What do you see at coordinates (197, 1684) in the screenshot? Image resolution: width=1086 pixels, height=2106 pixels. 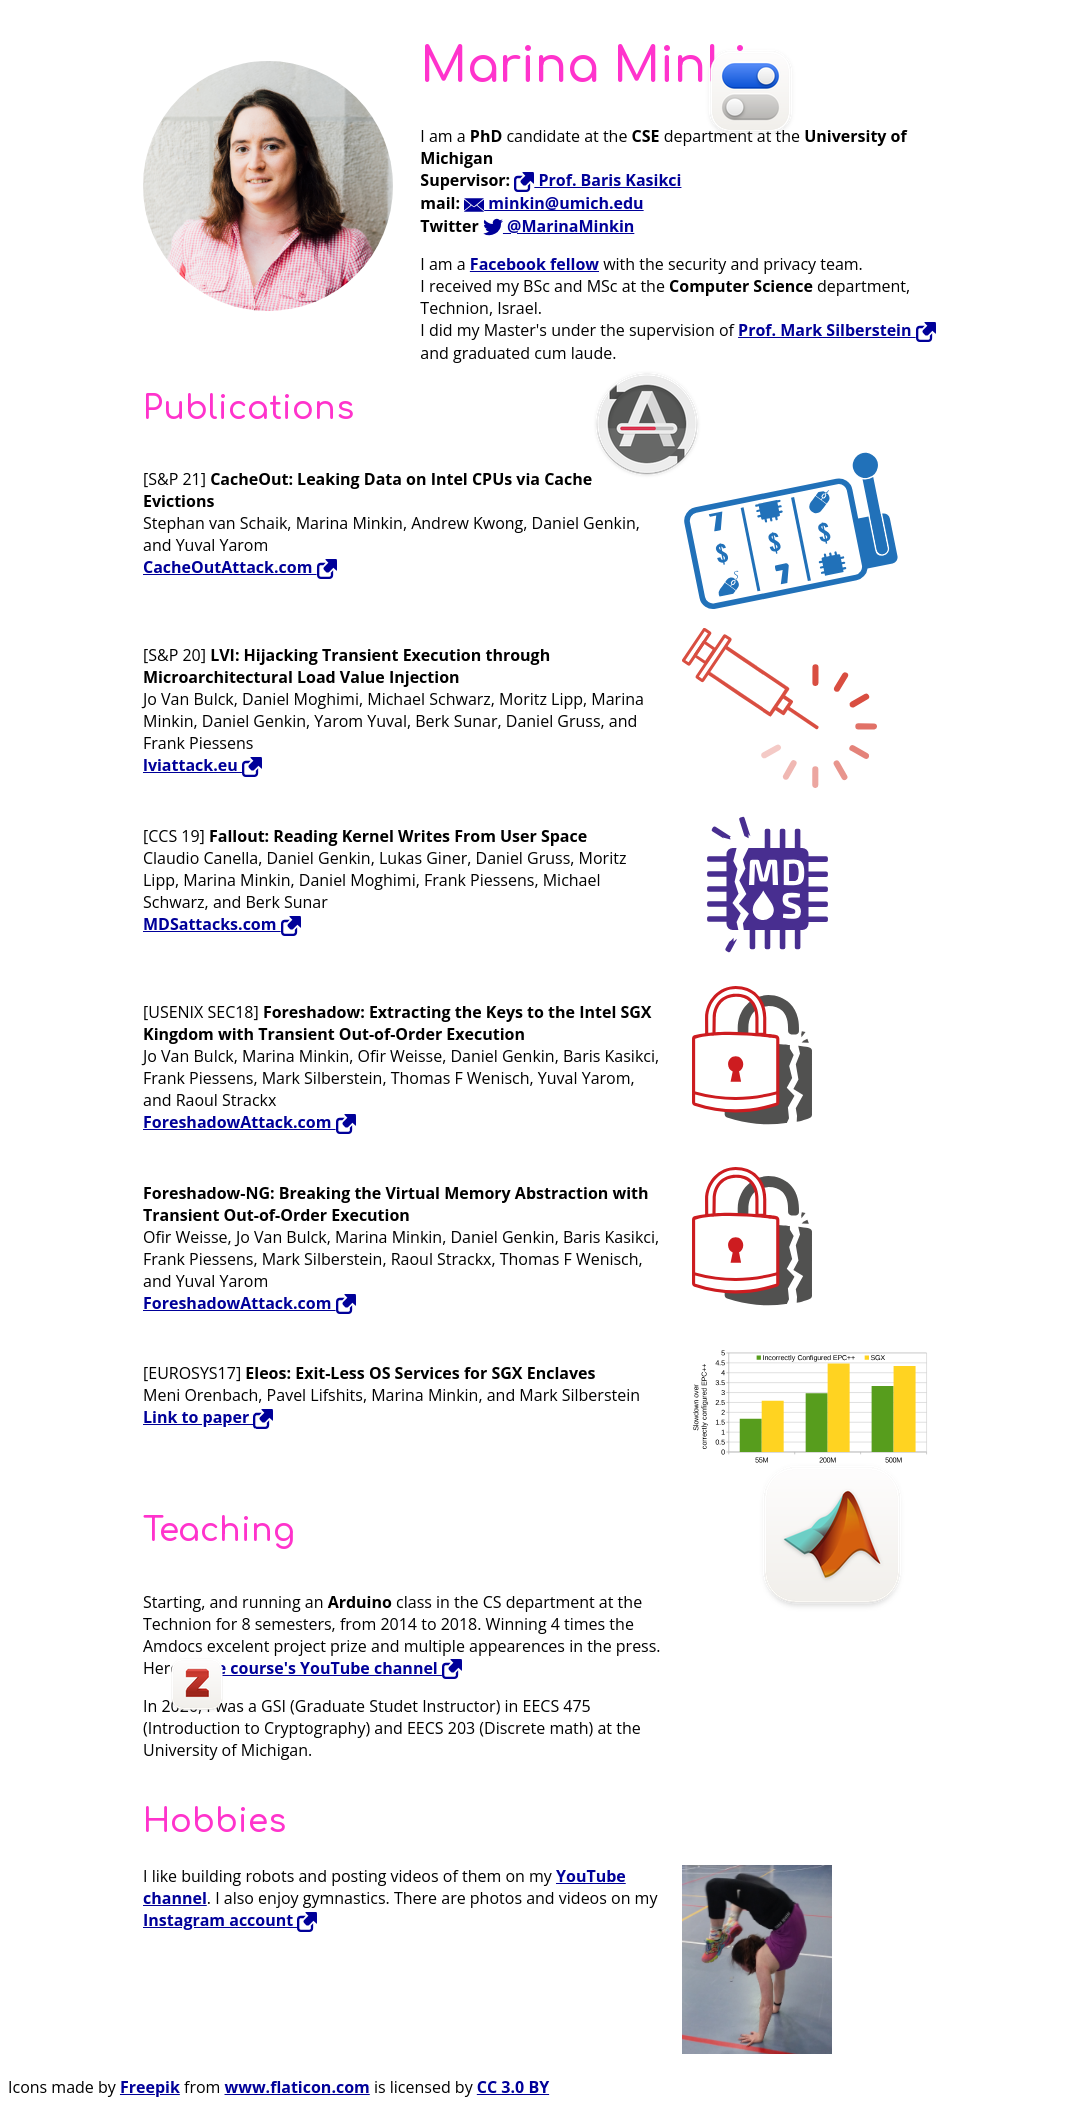 I see `open zotero reference manager` at bounding box center [197, 1684].